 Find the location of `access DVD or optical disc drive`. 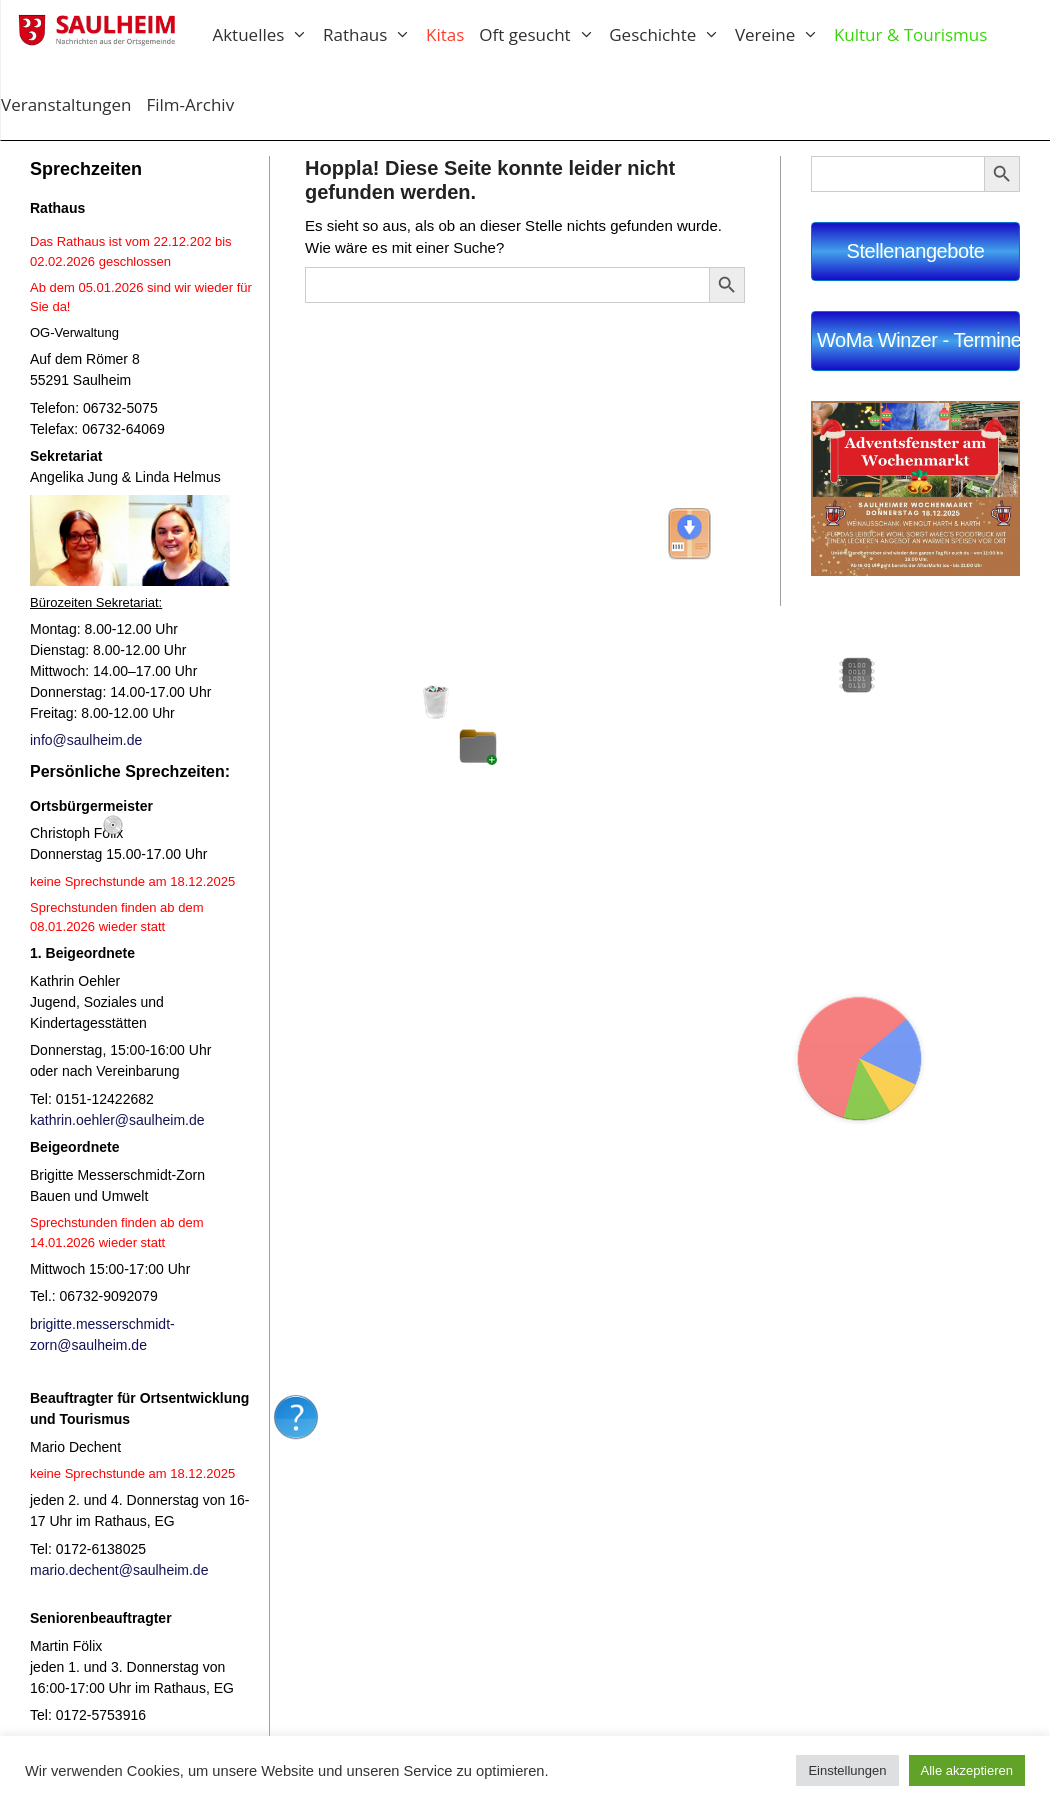

access DVD or optical disc drive is located at coordinates (113, 825).